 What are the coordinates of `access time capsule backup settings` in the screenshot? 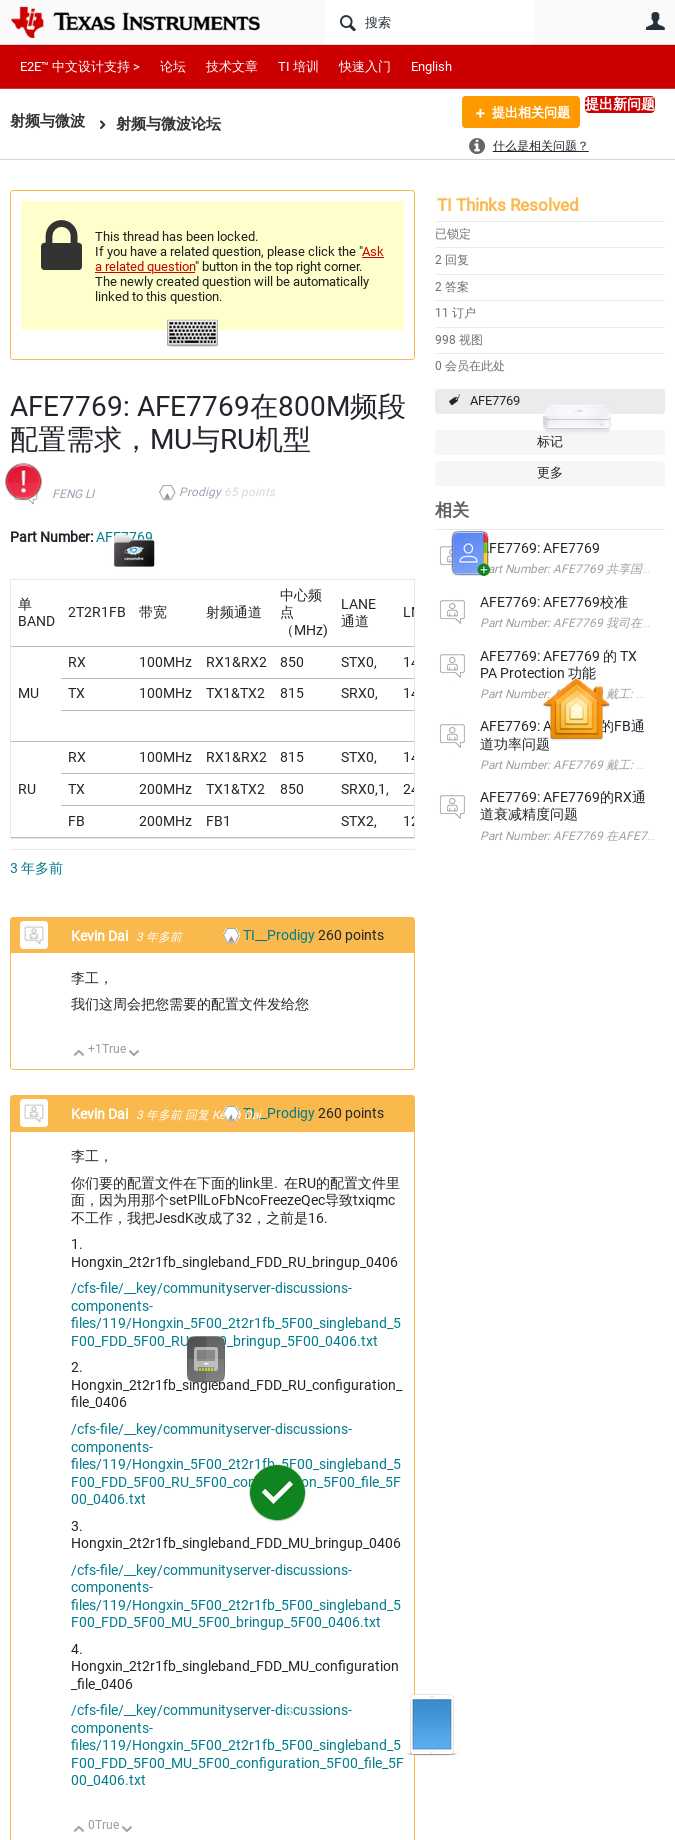 It's located at (577, 412).